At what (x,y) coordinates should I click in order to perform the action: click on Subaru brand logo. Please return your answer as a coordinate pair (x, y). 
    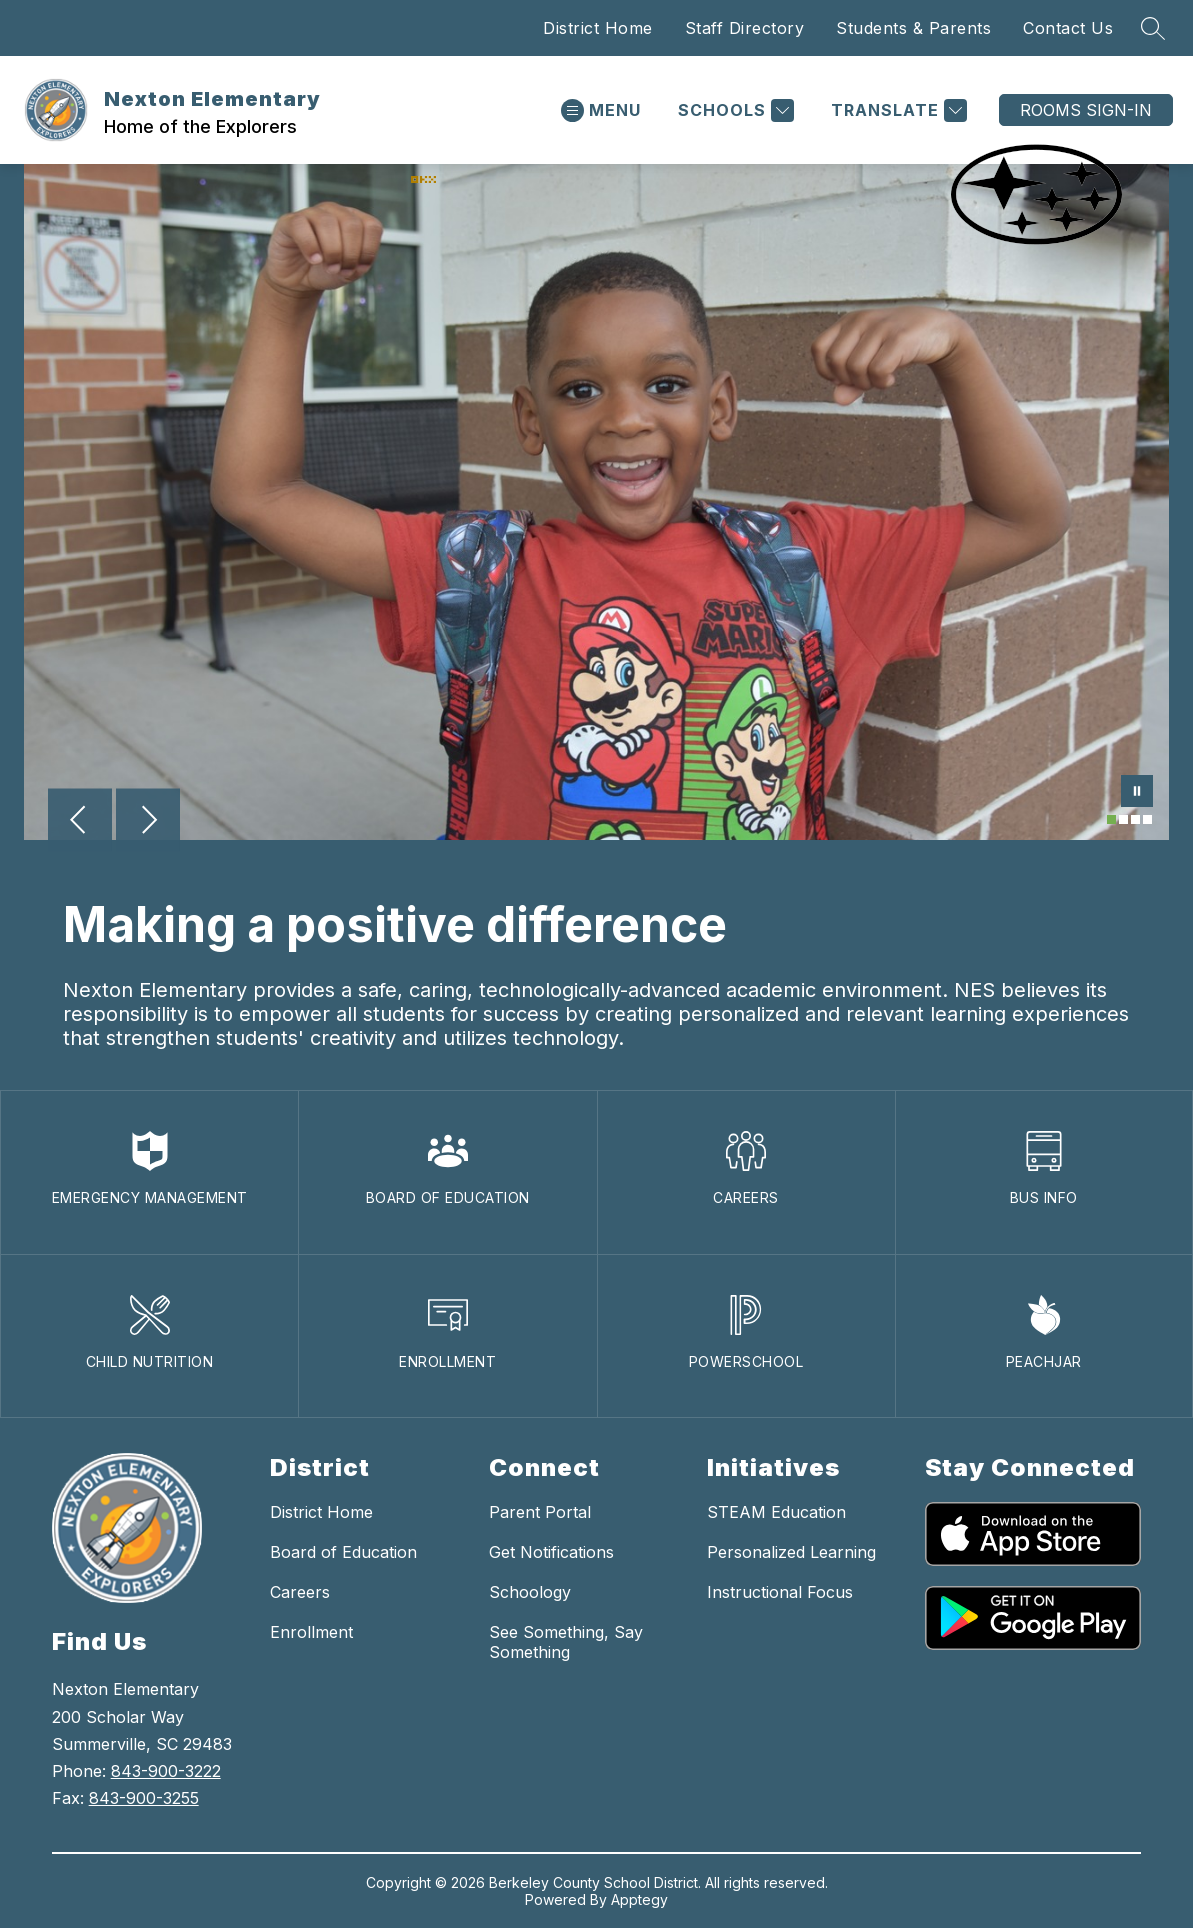
    Looking at the image, I should click on (1036, 194).